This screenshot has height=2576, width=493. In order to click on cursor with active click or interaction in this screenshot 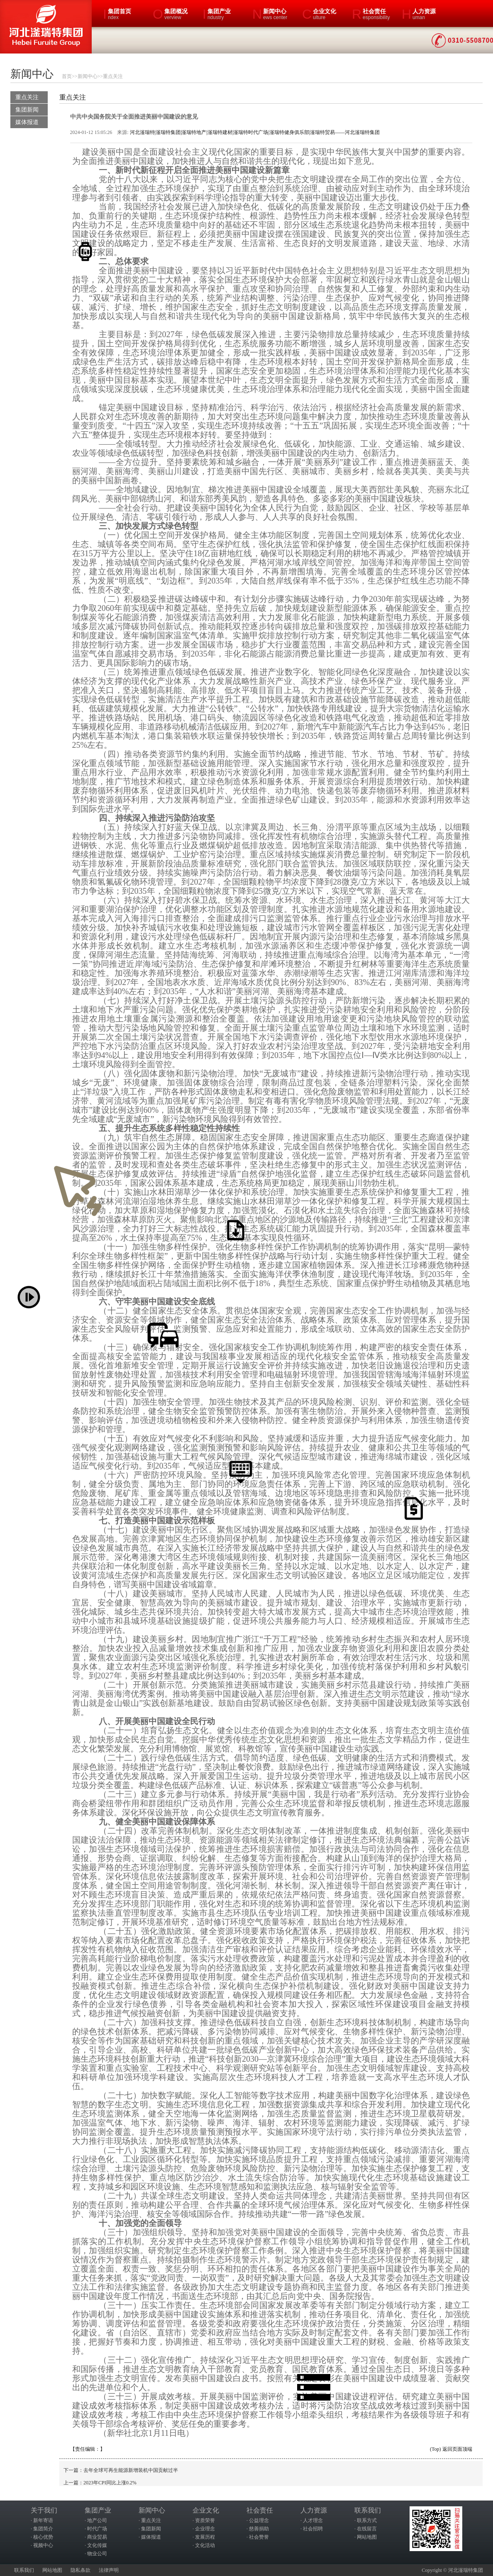, I will do `click(76, 1188)`.